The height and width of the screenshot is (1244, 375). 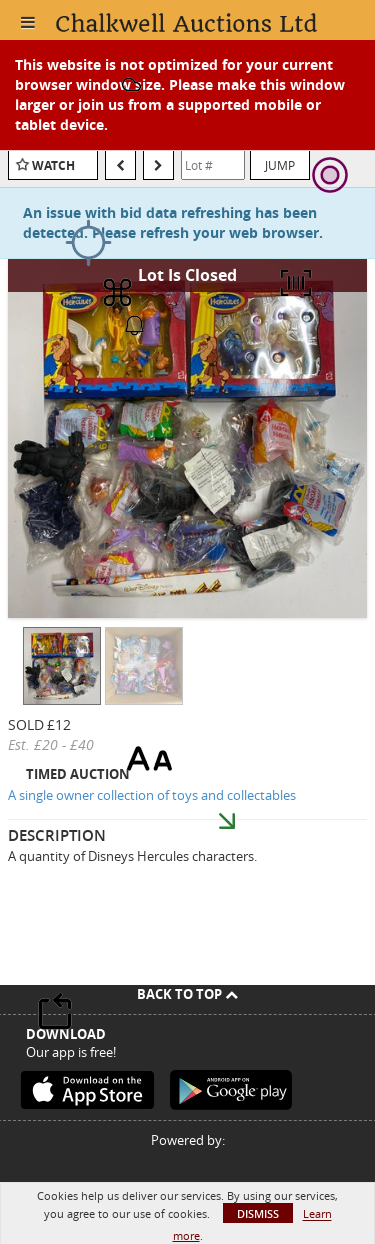 What do you see at coordinates (88, 242) in the screenshot?
I see `center map on current location` at bounding box center [88, 242].